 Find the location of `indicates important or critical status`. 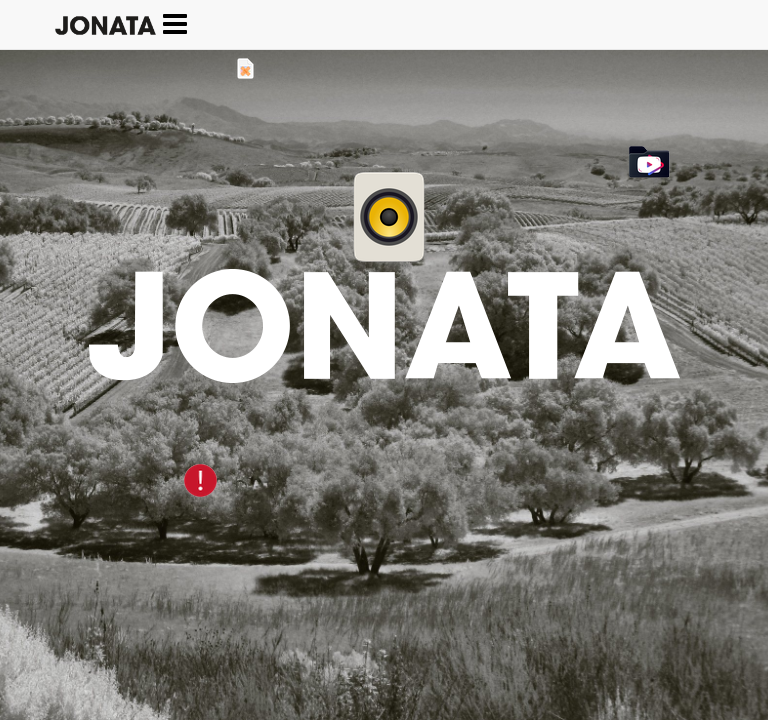

indicates important or critical status is located at coordinates (200, 480).